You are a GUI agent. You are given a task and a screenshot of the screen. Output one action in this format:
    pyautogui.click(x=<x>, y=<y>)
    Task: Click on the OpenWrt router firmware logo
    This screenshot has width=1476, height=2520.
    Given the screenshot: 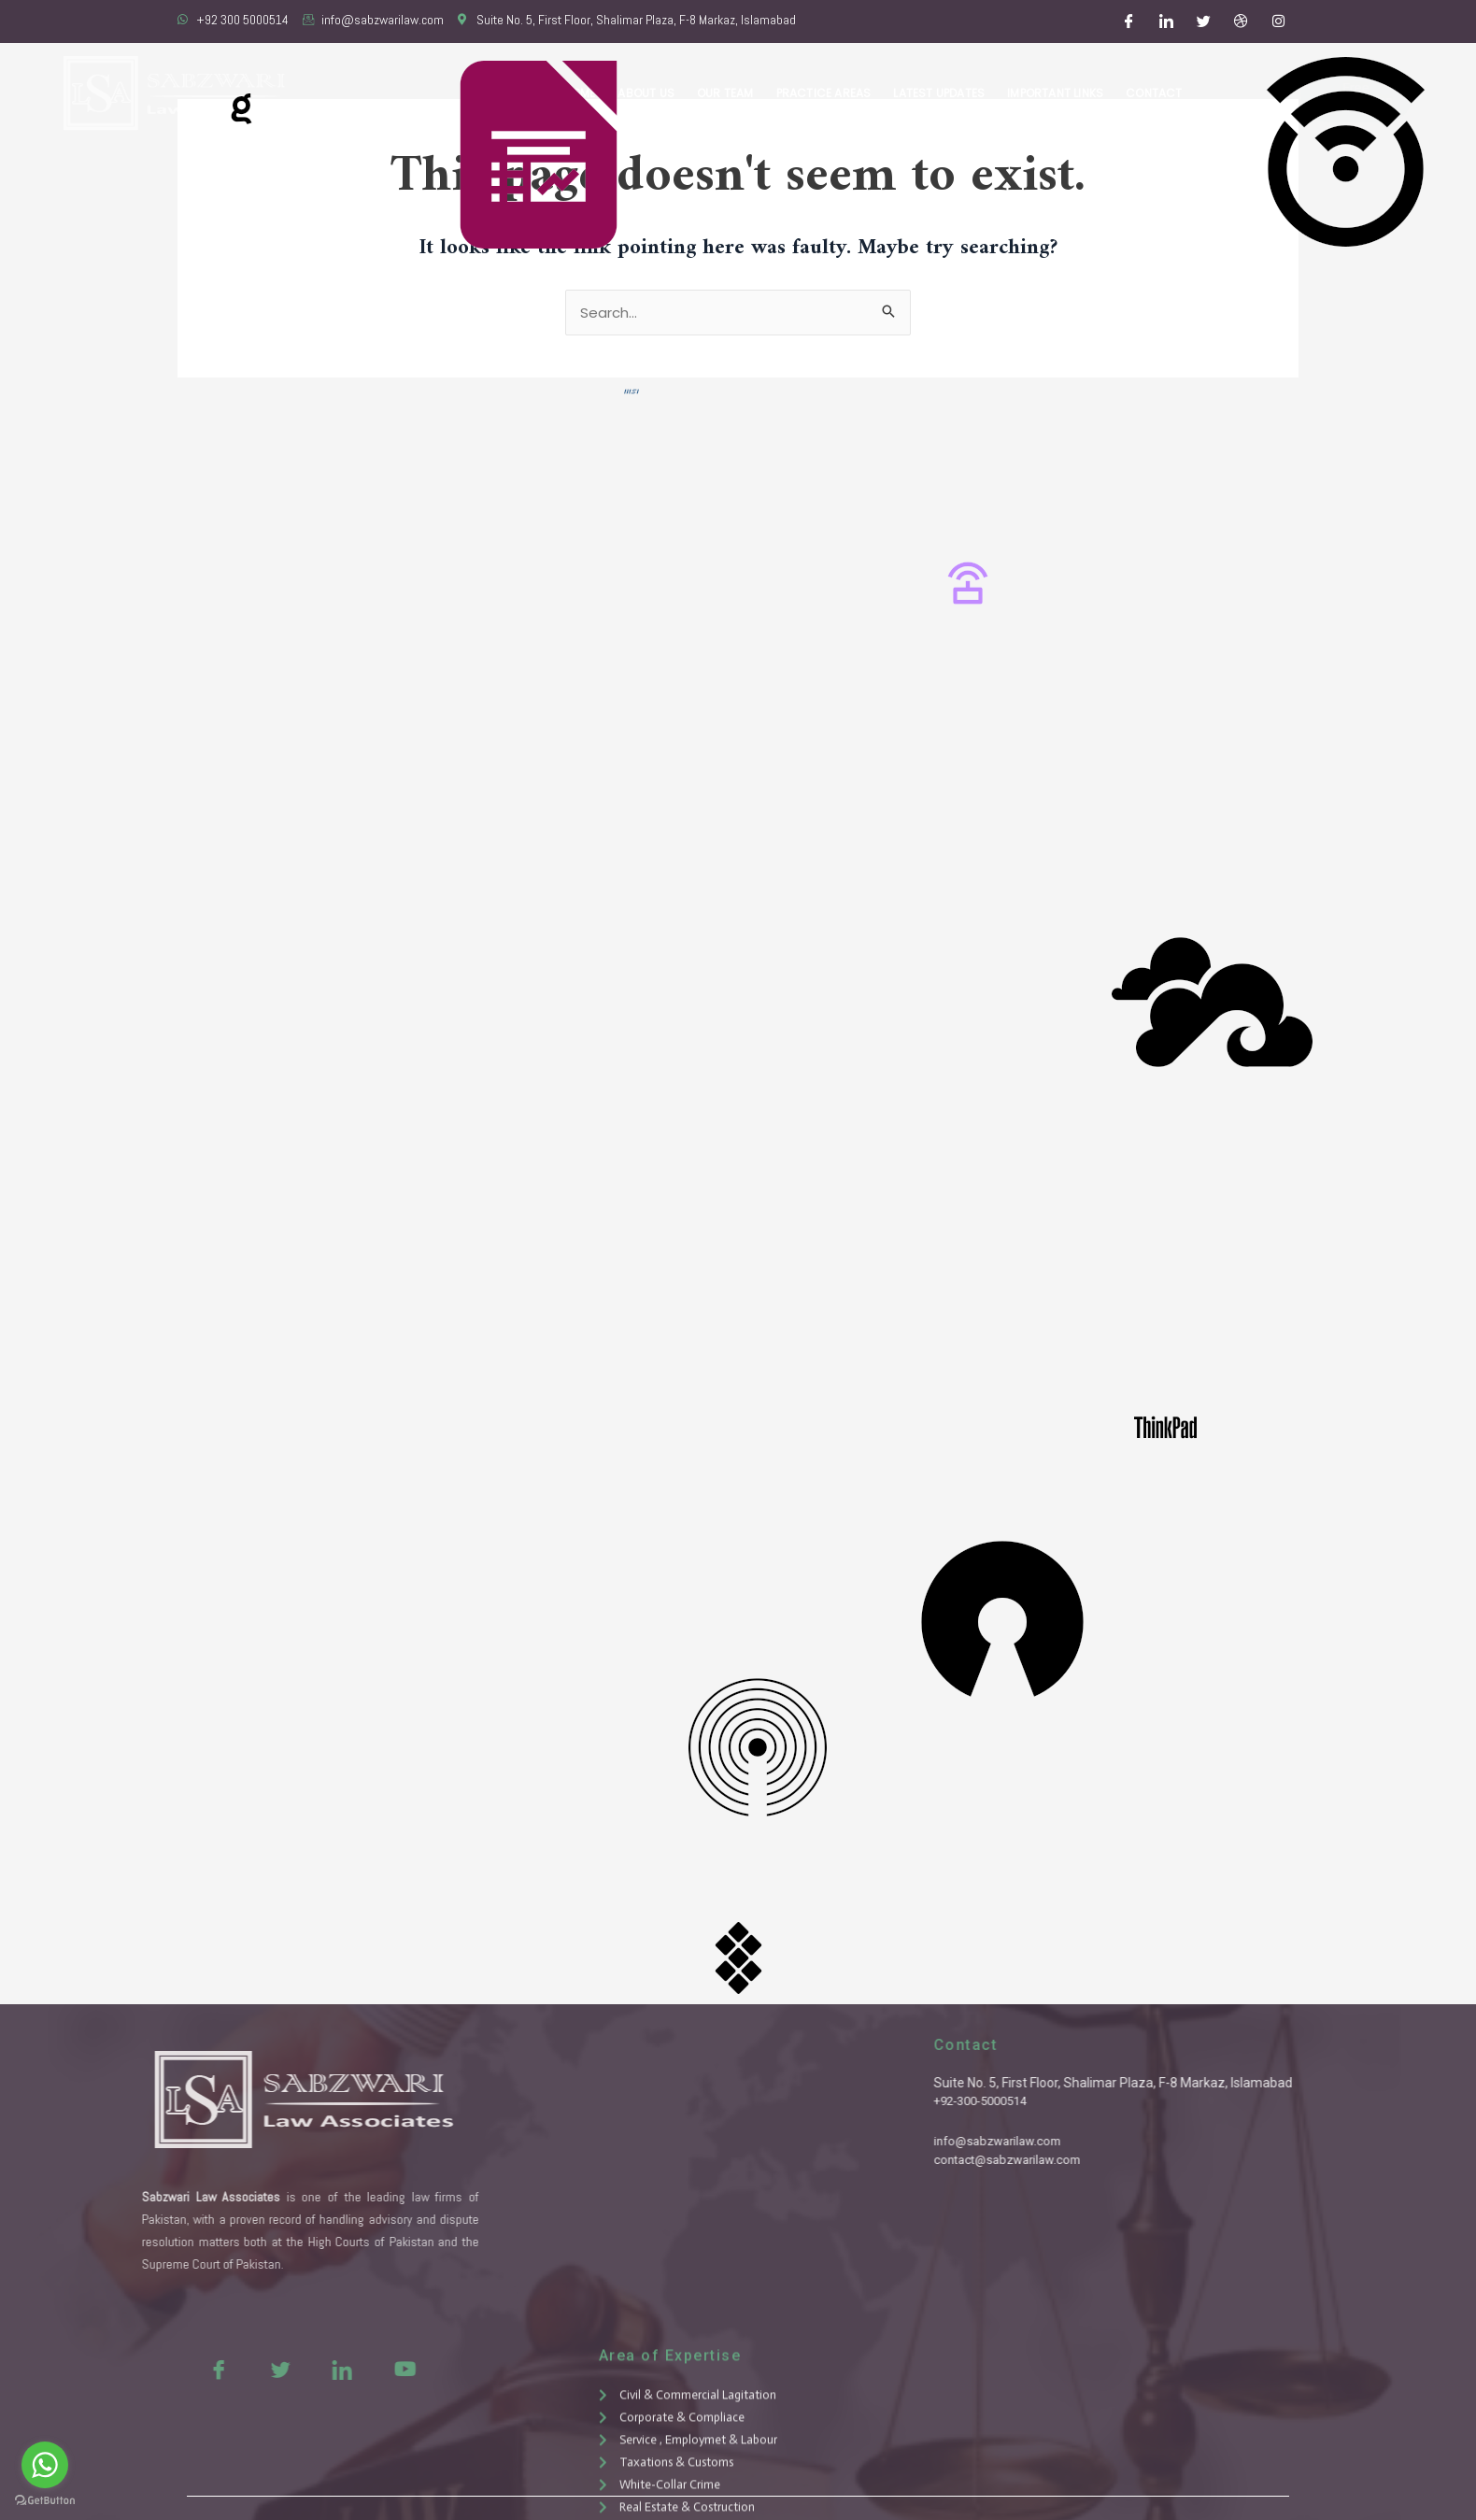 What is the action you would take?
    pyautogui.click(x=1345, y=151)
    